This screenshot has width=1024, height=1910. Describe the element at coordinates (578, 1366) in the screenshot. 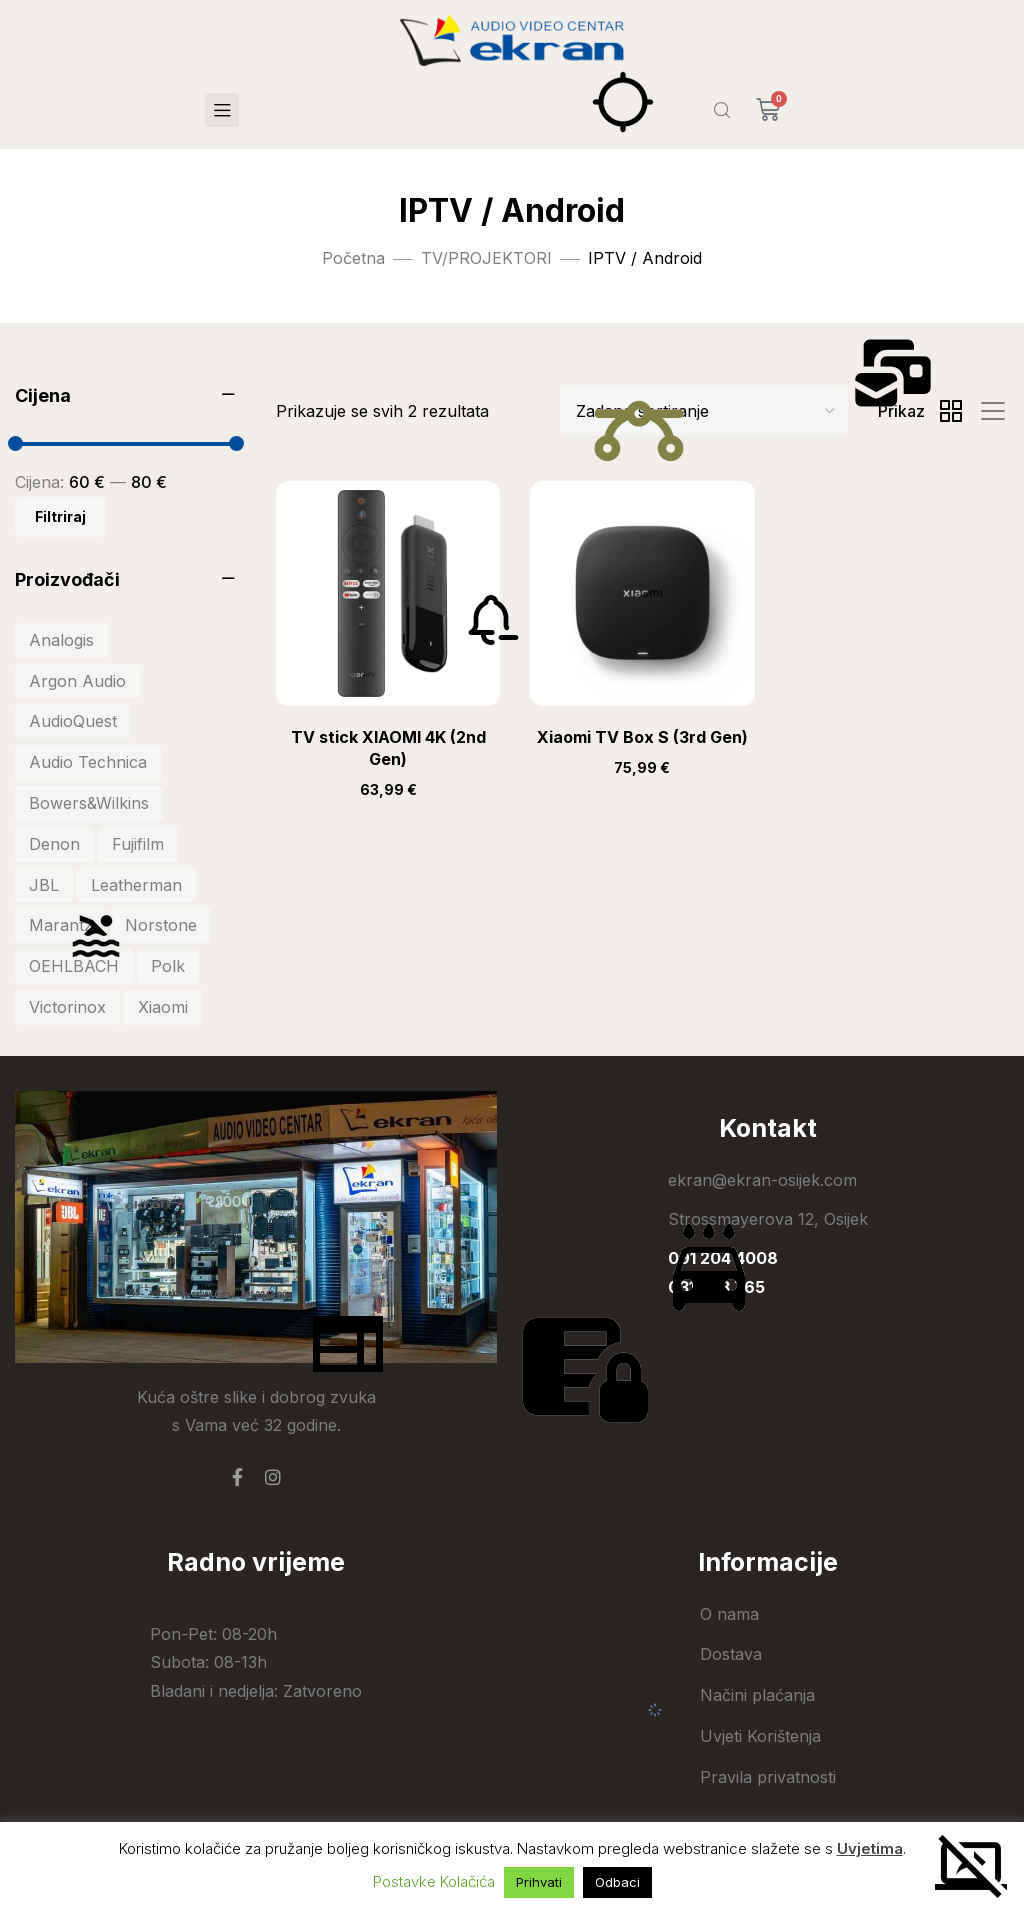

I see `lock a specific row in a spreadsheet or table` at that location.